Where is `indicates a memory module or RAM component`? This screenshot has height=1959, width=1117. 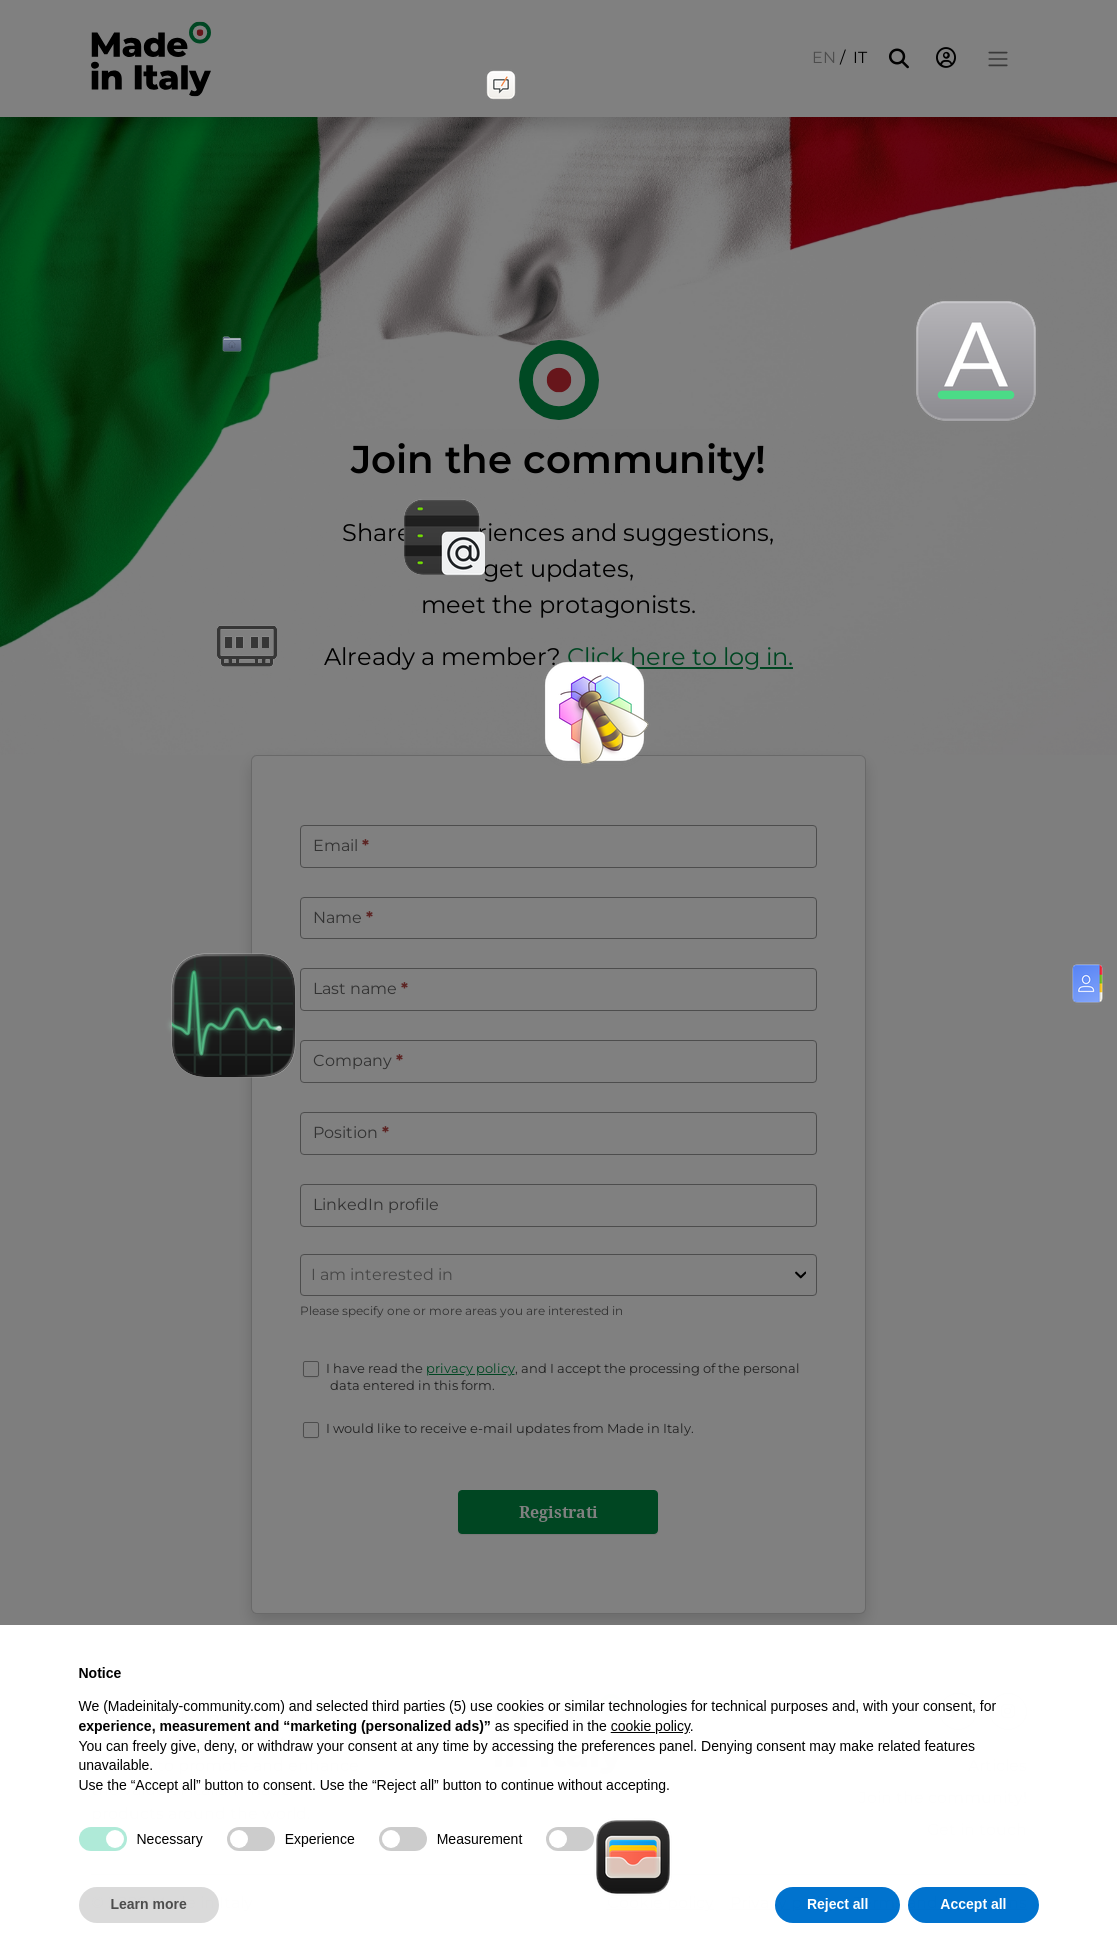
indicates a memory module or RAM component is located at coordinates (247, 648).